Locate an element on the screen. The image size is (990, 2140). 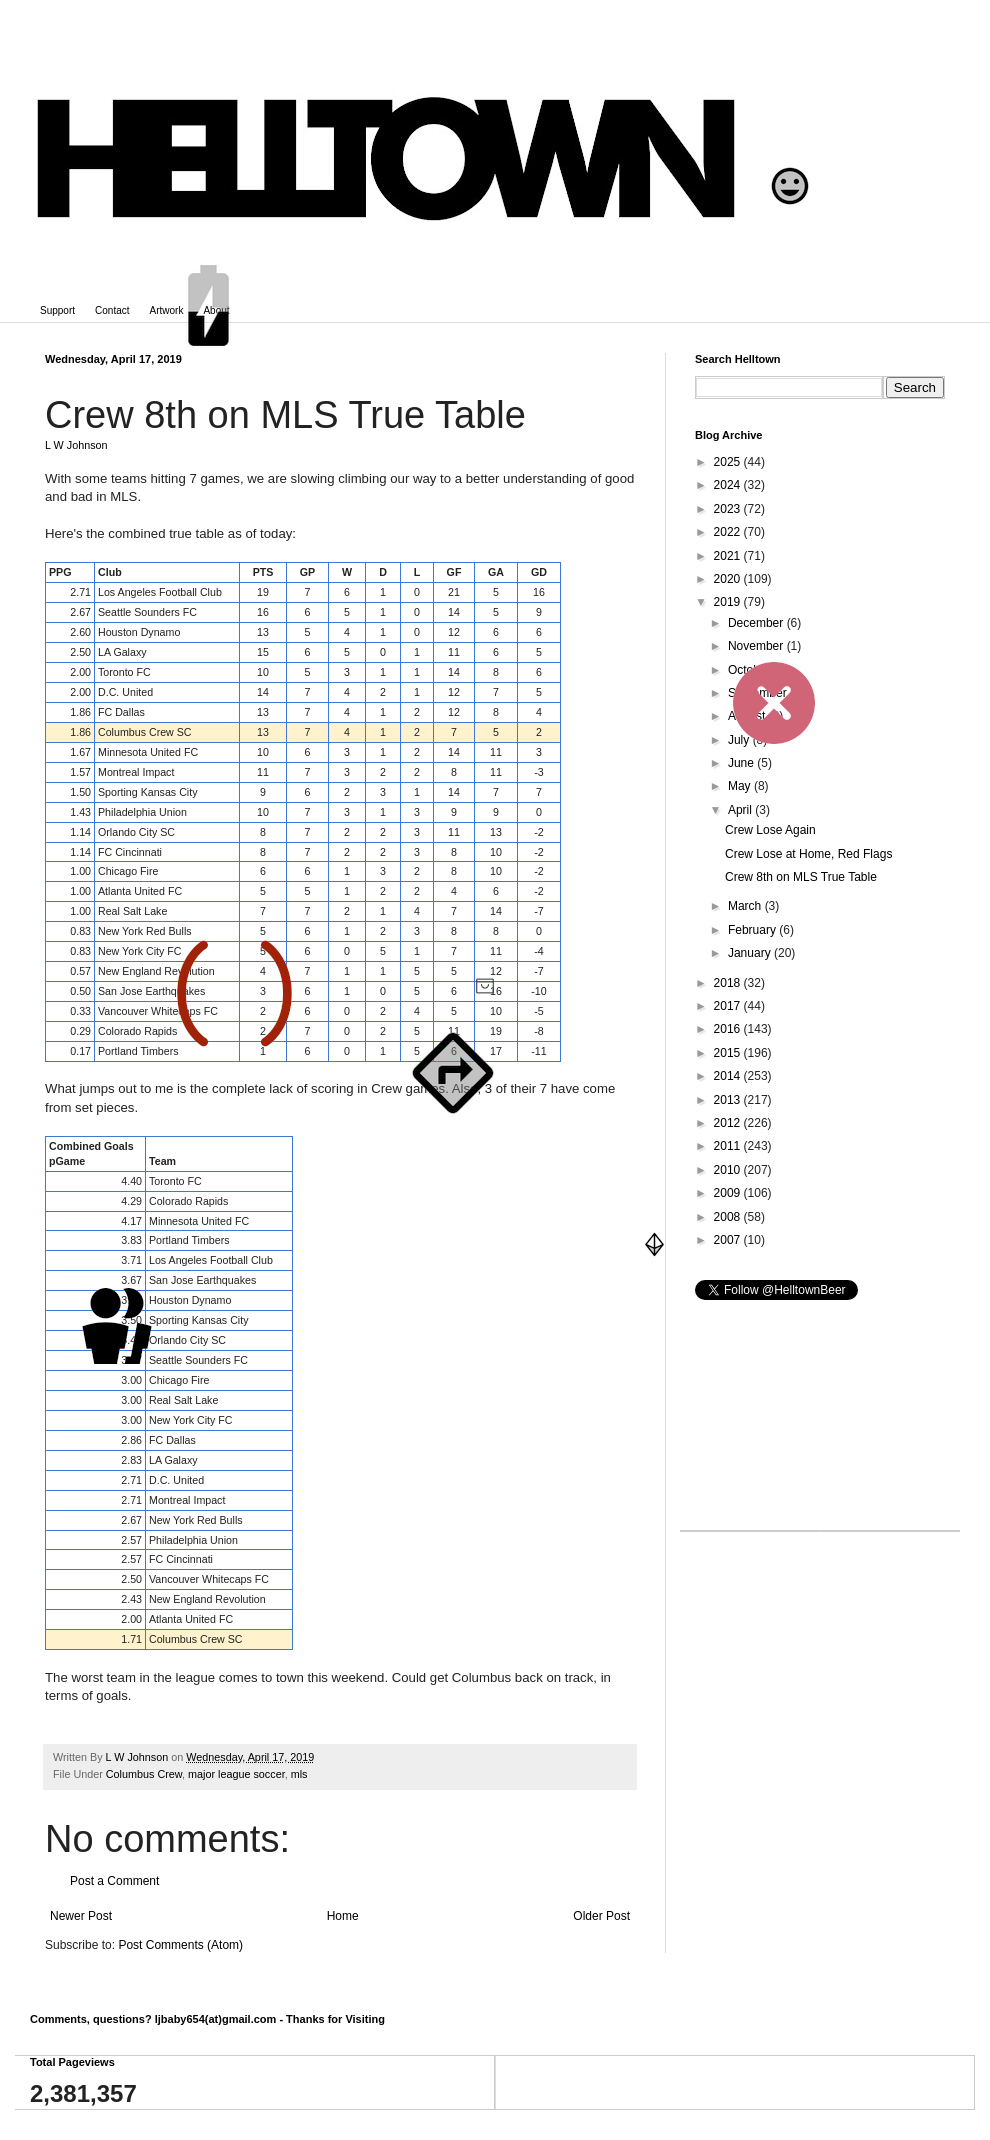
view ethereum wallet or balance is located at coordinates (654, 1244).